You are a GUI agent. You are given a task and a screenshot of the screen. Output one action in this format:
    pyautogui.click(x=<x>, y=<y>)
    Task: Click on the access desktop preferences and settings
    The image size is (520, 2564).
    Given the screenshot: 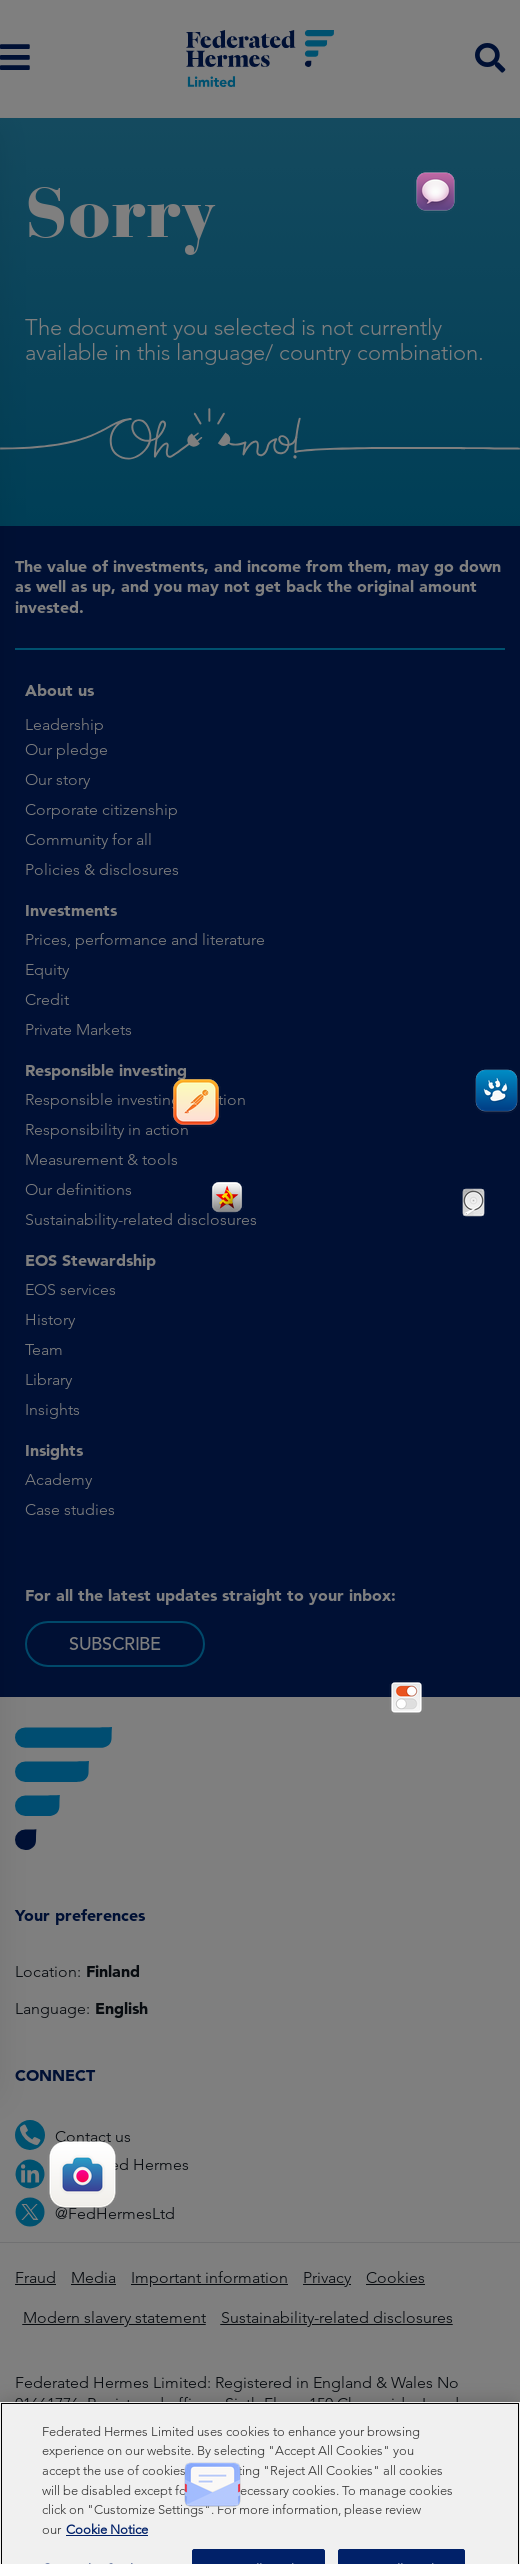 What is the action you would take?
    pyautogui.click(x=406, y=1697)
    